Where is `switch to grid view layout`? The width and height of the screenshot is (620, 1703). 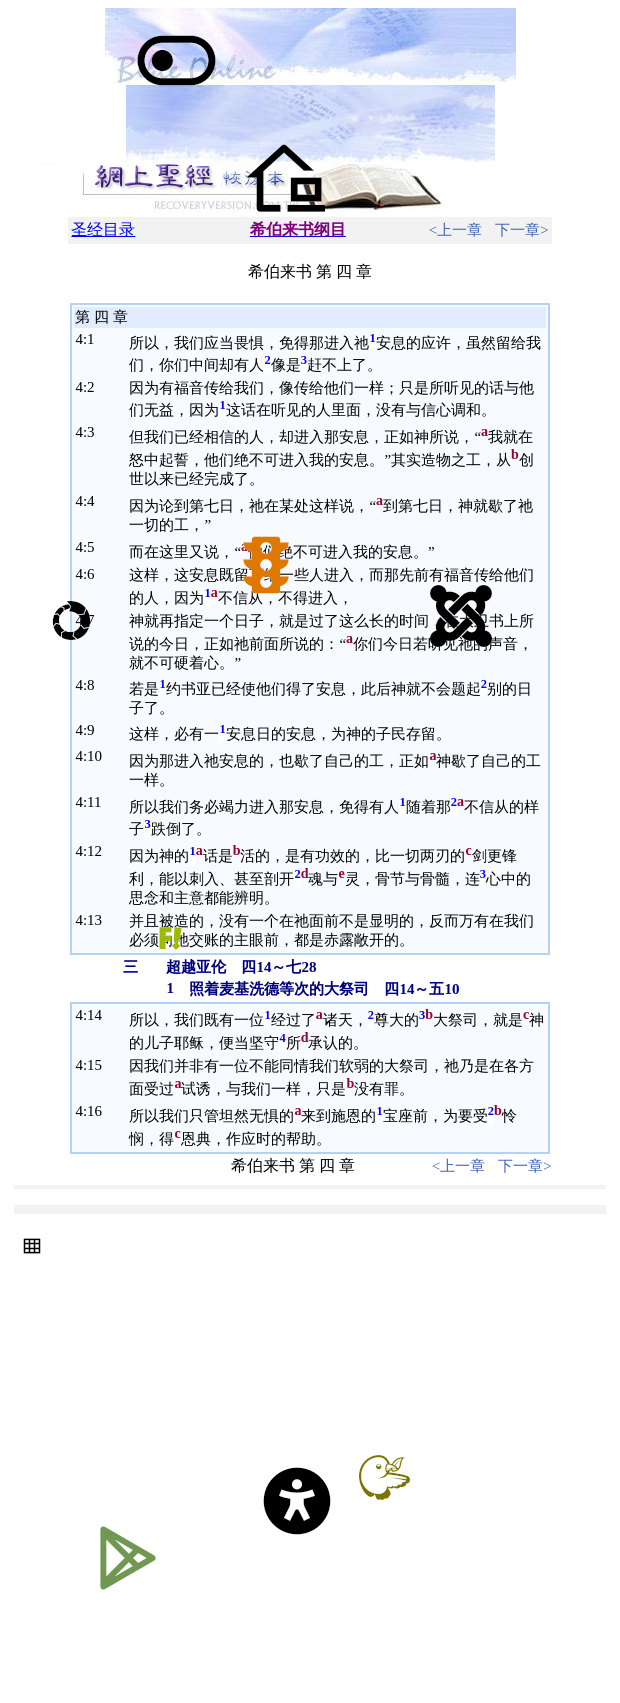
switch to grid view layout is located at coordinates (32, 1246).